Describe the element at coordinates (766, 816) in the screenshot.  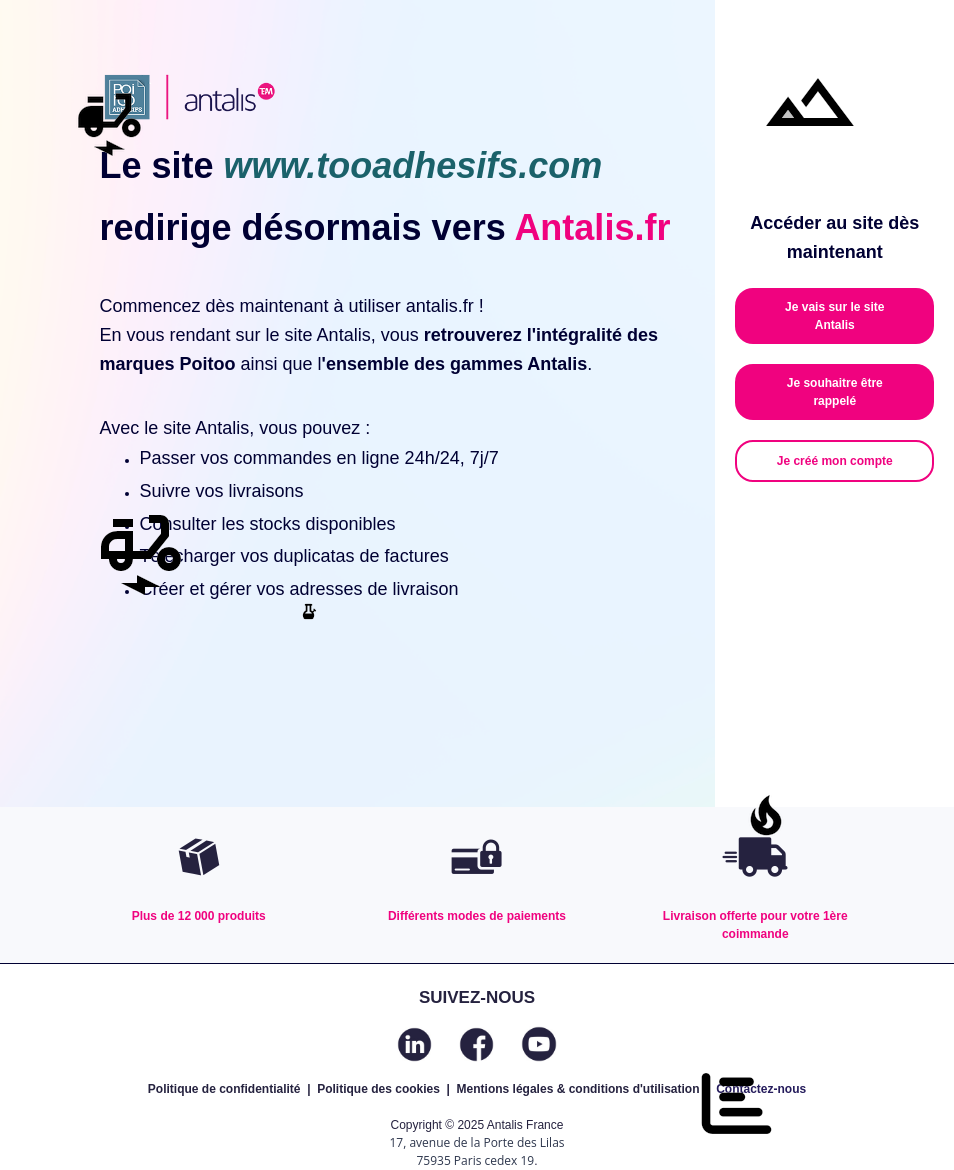
I see `locate nearby fire stations` at that location.